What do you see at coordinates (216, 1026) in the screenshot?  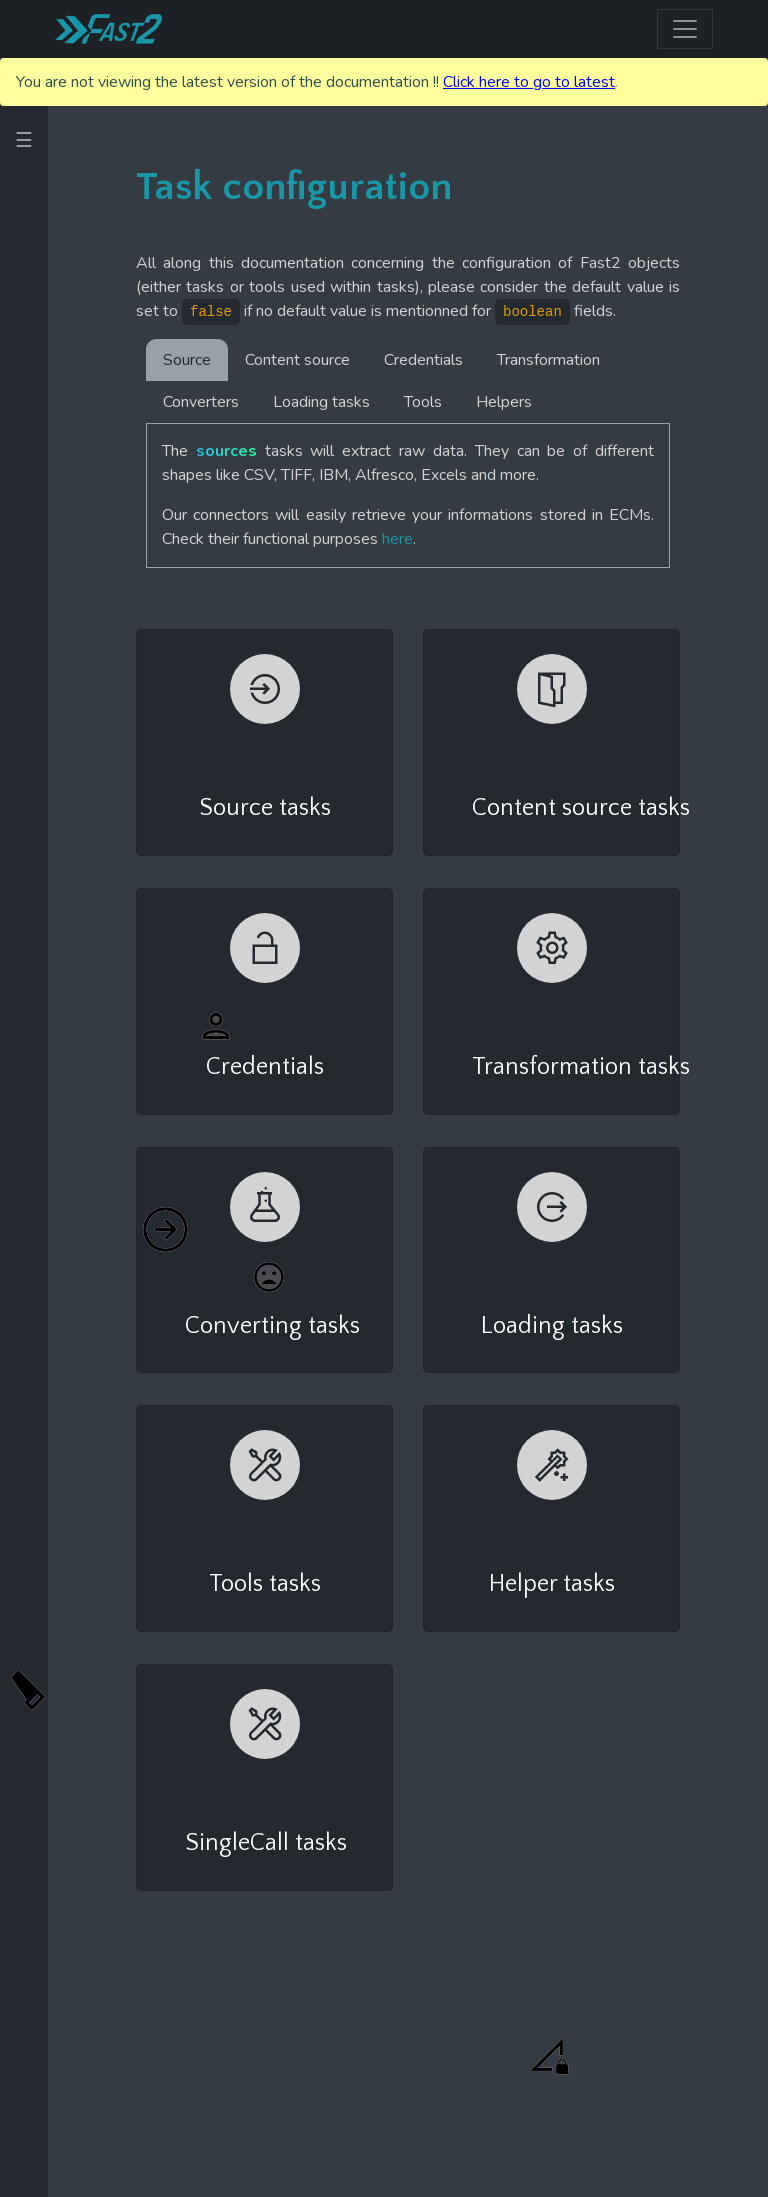 I see `view your profile` at bounding box center [216, 1026].